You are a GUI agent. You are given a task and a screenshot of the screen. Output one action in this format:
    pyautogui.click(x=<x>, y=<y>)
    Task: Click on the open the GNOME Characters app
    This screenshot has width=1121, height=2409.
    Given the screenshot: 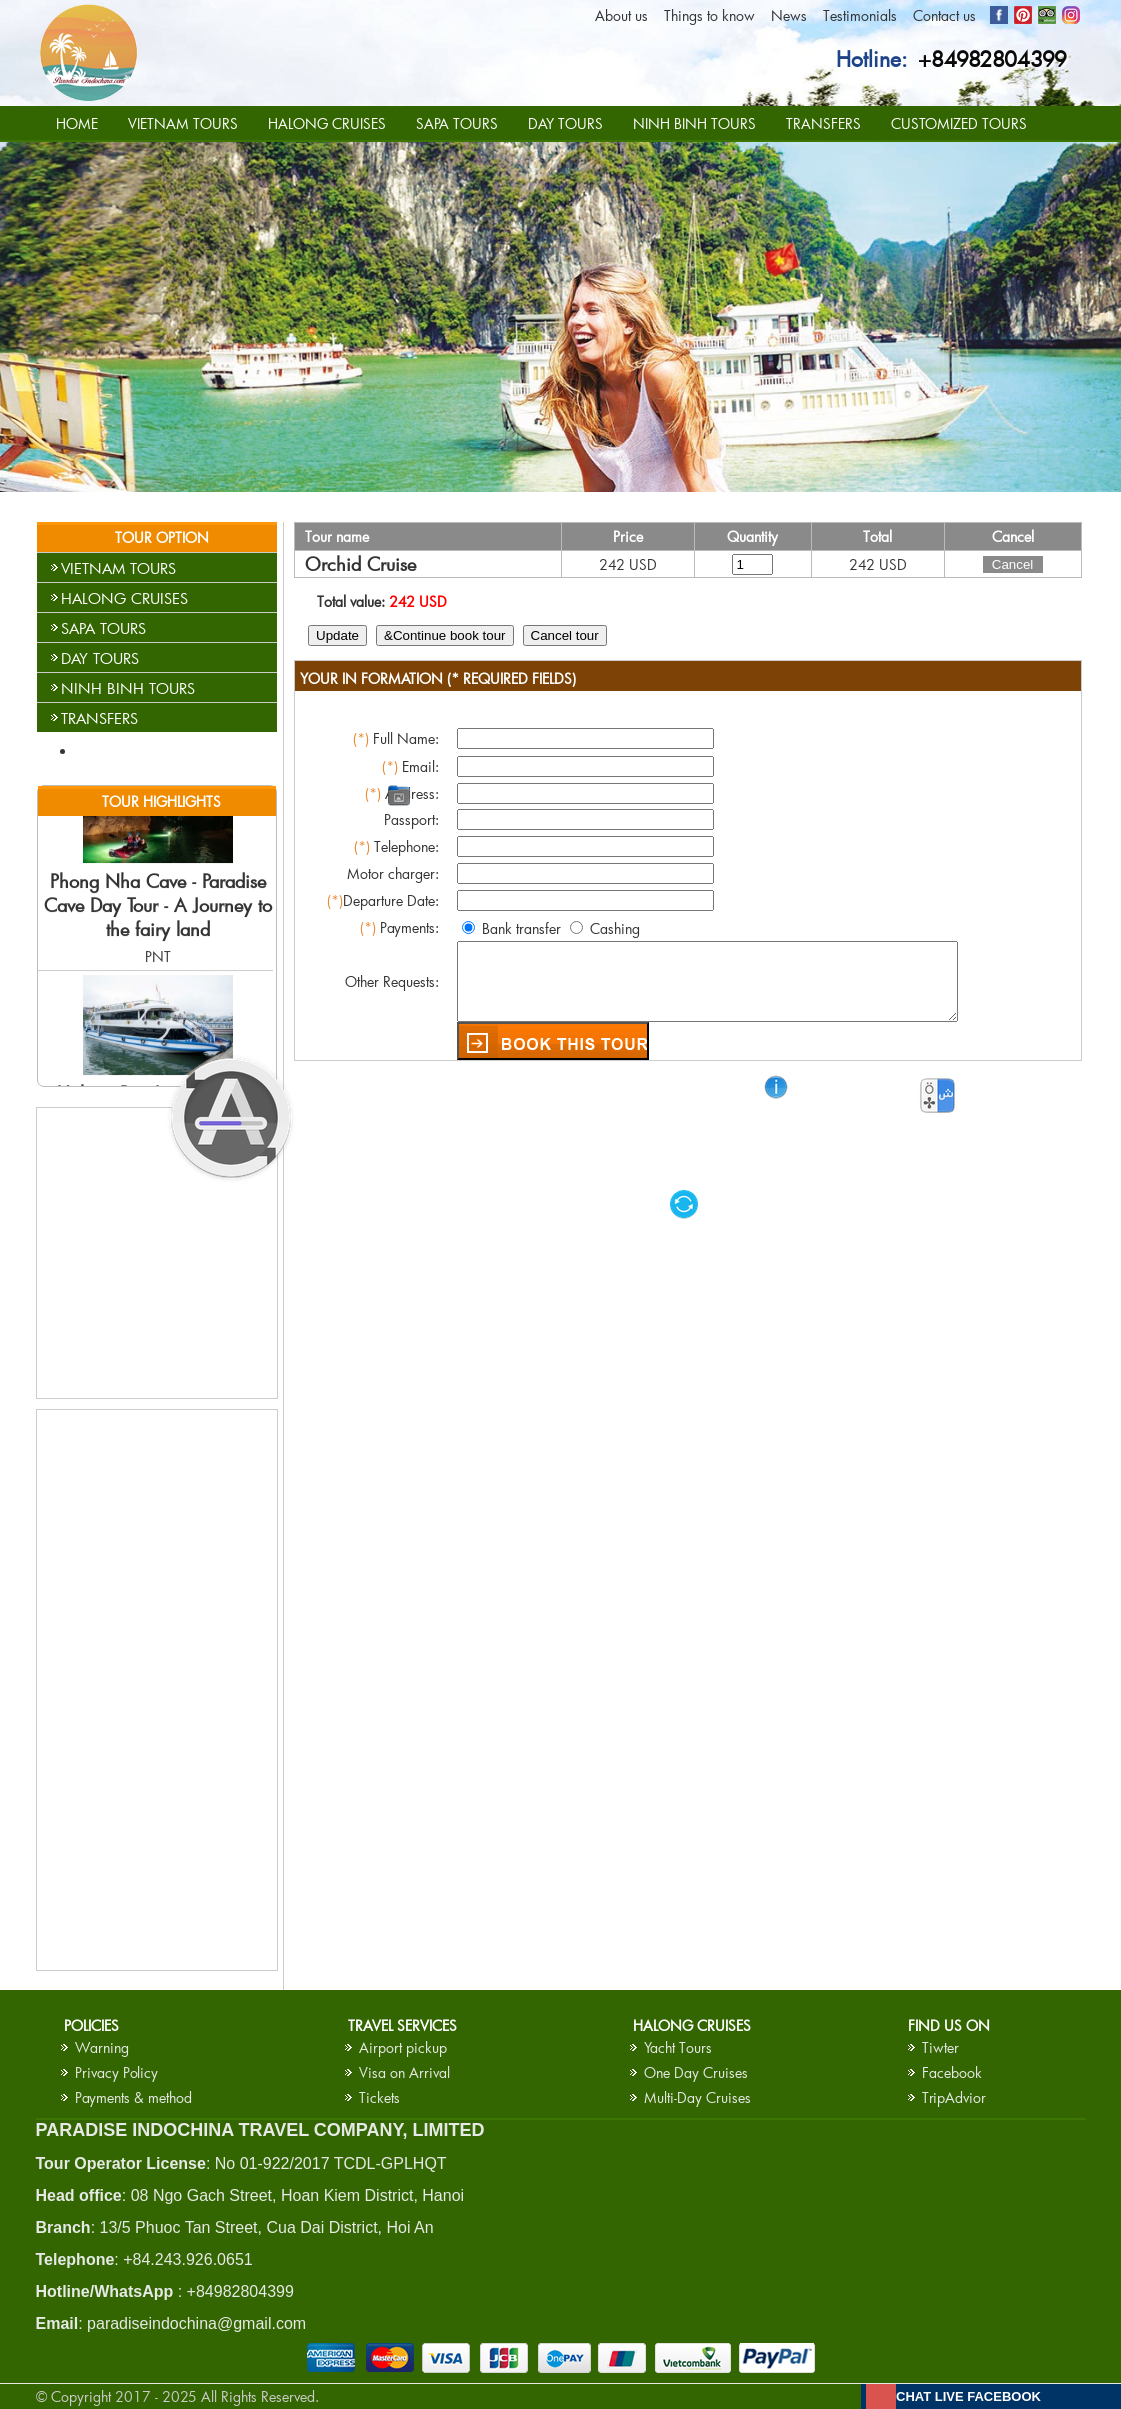 What is the action you would take?
    pyautogui.click(x=937, y=1095)
    